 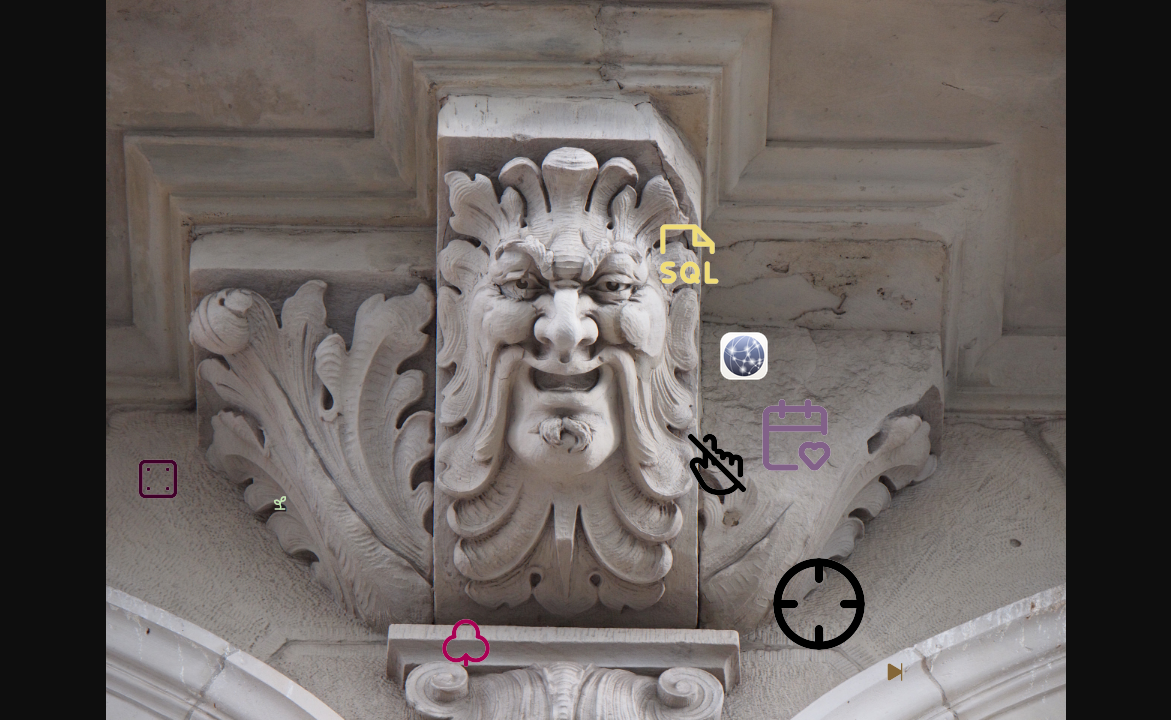 I want to click on view favorite or liked events, so click(x=795, y=435).